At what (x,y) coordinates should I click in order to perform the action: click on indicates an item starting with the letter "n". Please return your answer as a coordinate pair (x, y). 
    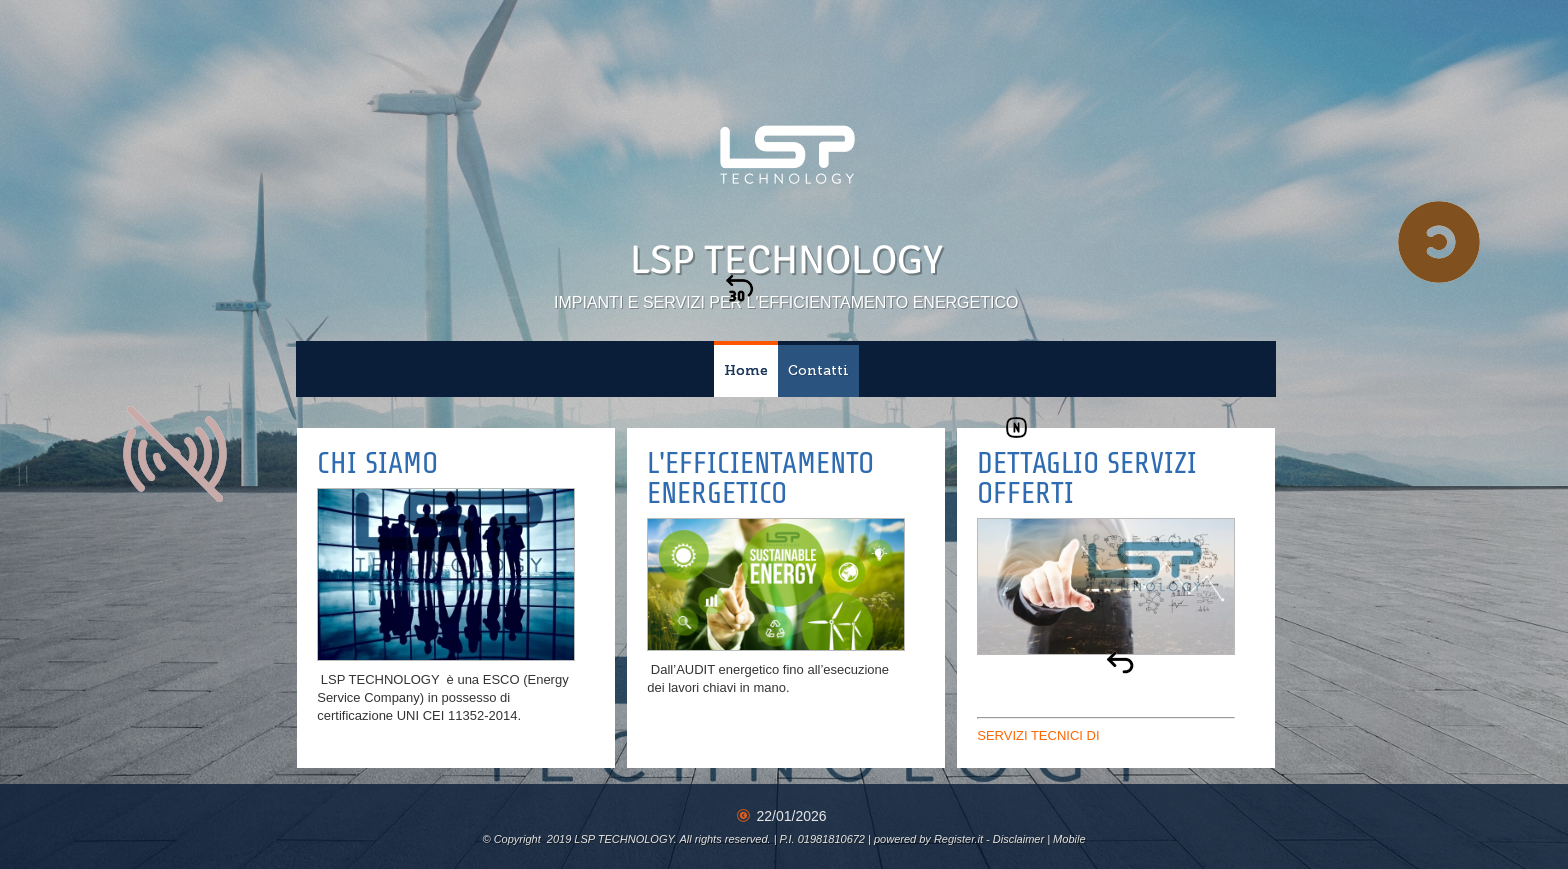
    Looking at the image, I should click on (1016, 427).